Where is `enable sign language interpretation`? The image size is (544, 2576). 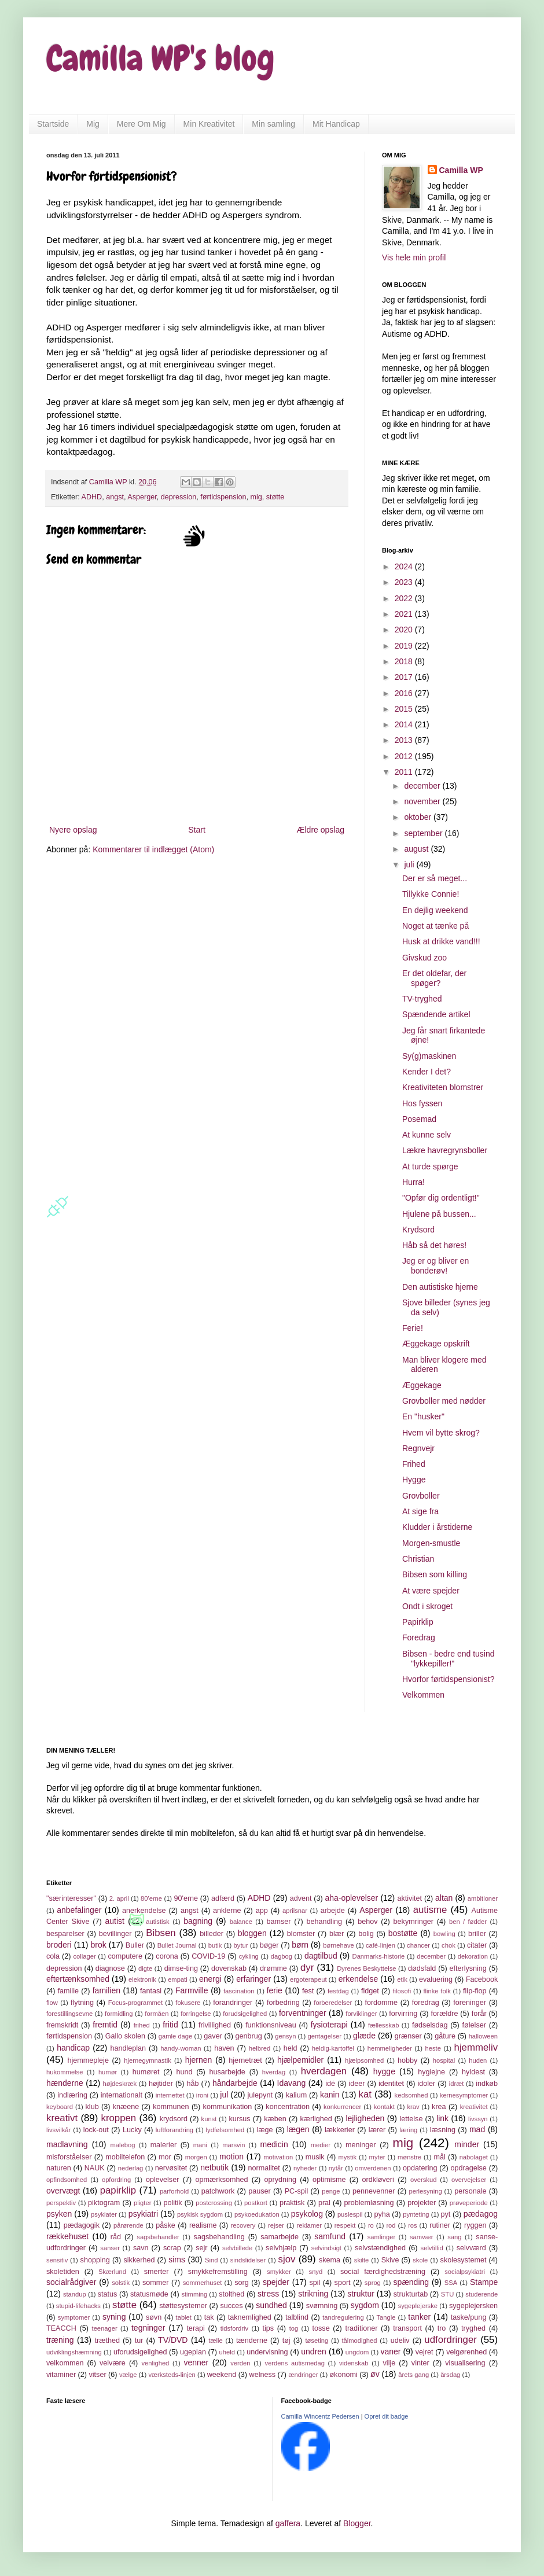 enable sign language interpretation is located at coordinates (194, 536).